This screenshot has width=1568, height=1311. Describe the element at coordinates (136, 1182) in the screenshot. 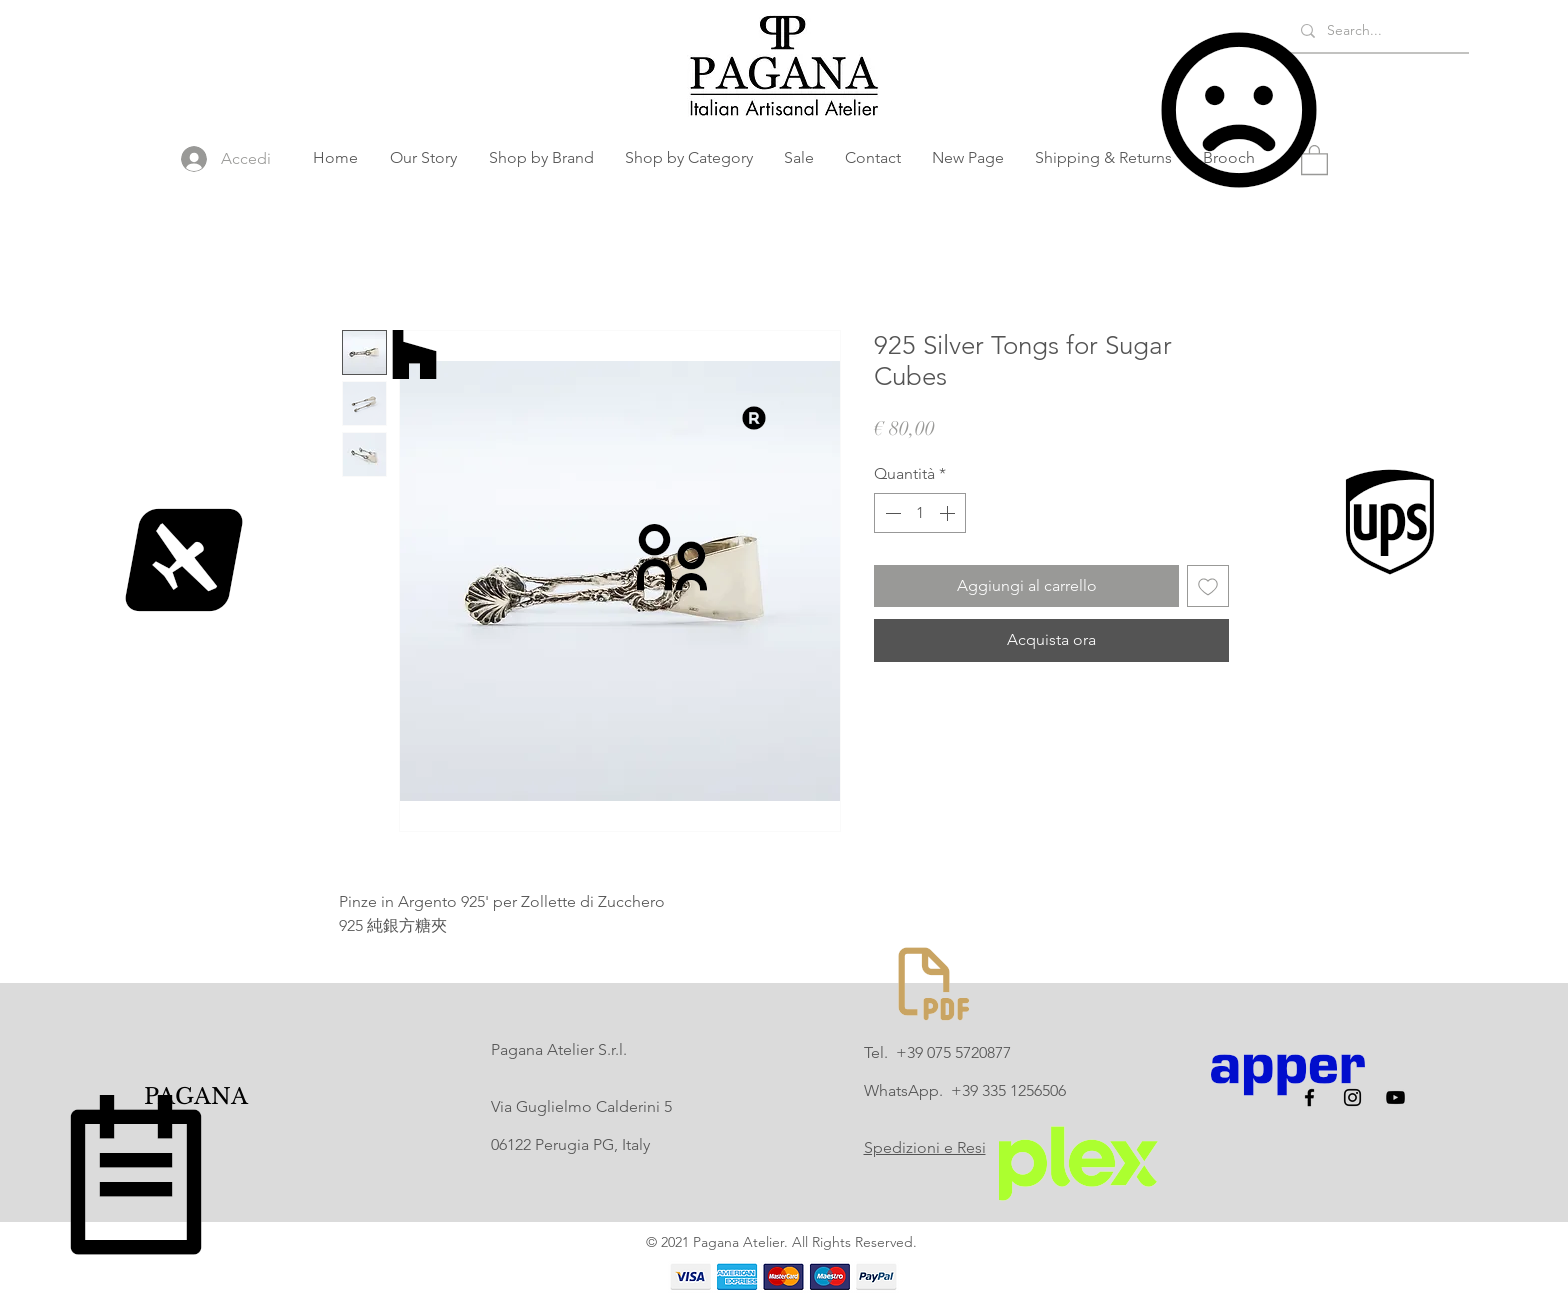

I see `view your to-do list` at that location.